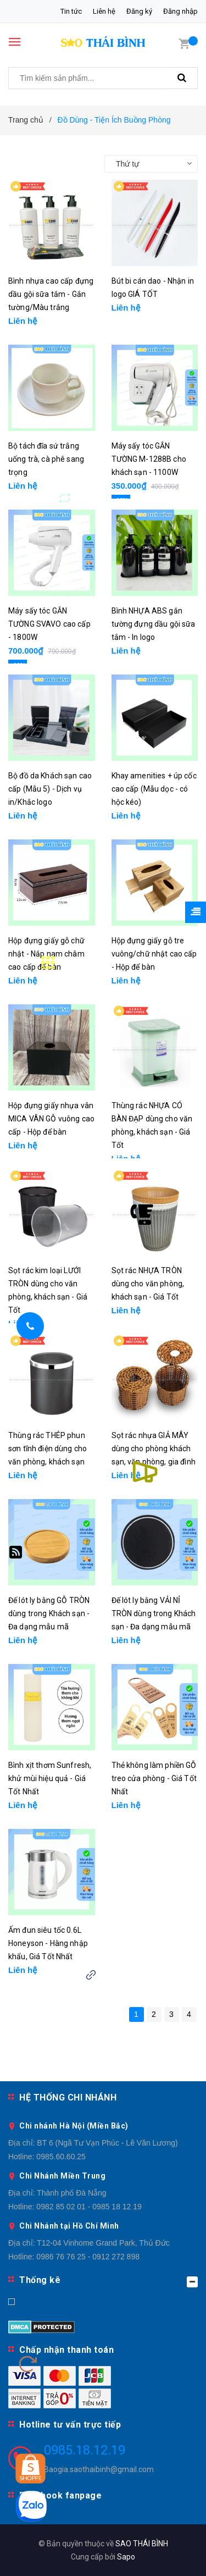 The width and height of the screenshot is (206, 2576). What do you see at coordinates (15, 1552) in the screenshot?
I see `subscribe to RSS feed` at bounding box center [15, 1552].